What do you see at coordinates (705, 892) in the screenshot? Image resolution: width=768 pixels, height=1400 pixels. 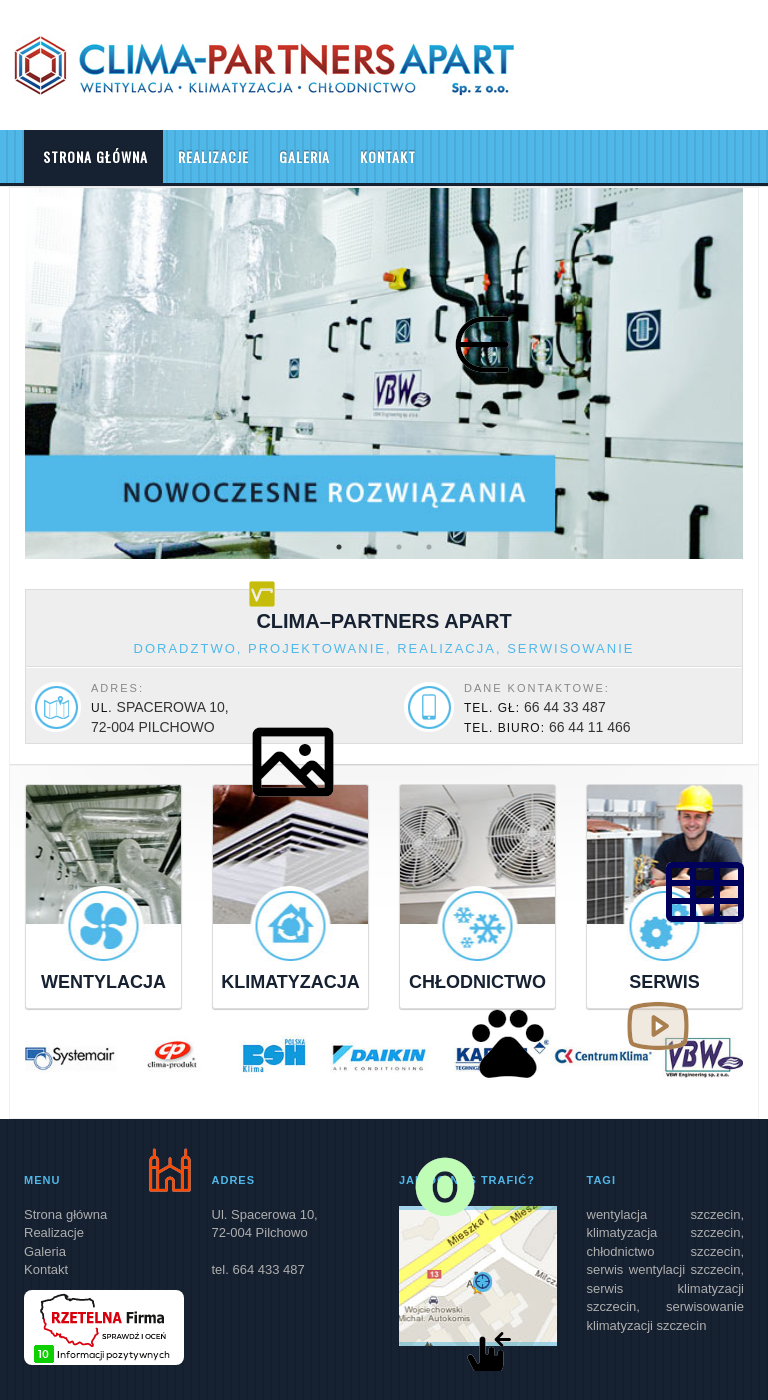 I see `view all apps or menu options` at bounding box center [705, 892].